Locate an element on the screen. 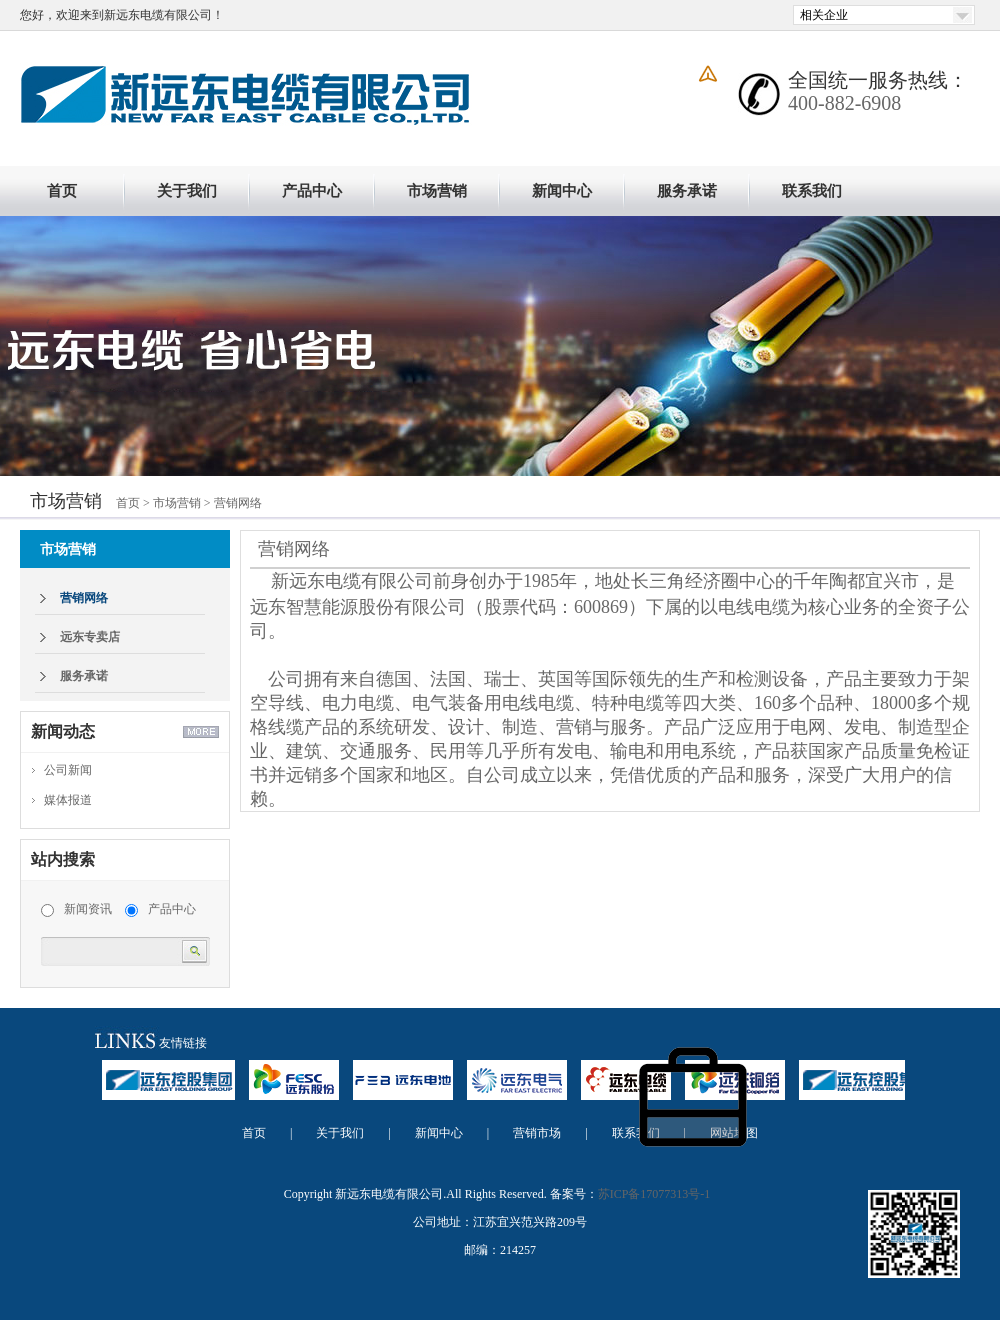  access travel or trip planning features is located at coordinates (693, 1101).